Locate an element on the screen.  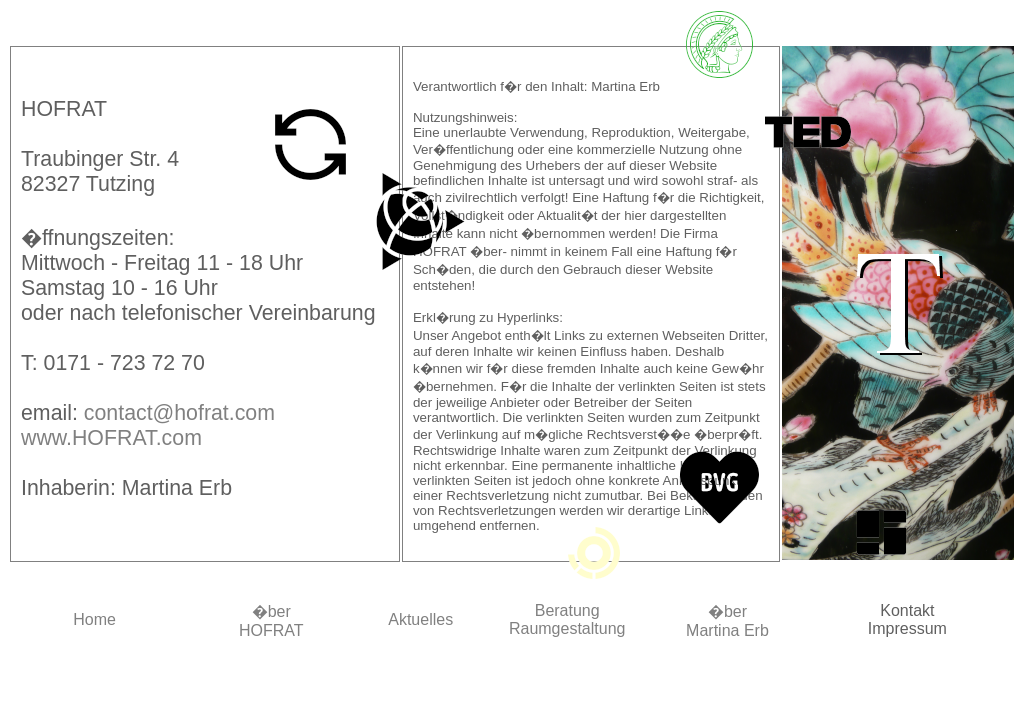
undo or revert to previous state is located at coordinates (310, 144).